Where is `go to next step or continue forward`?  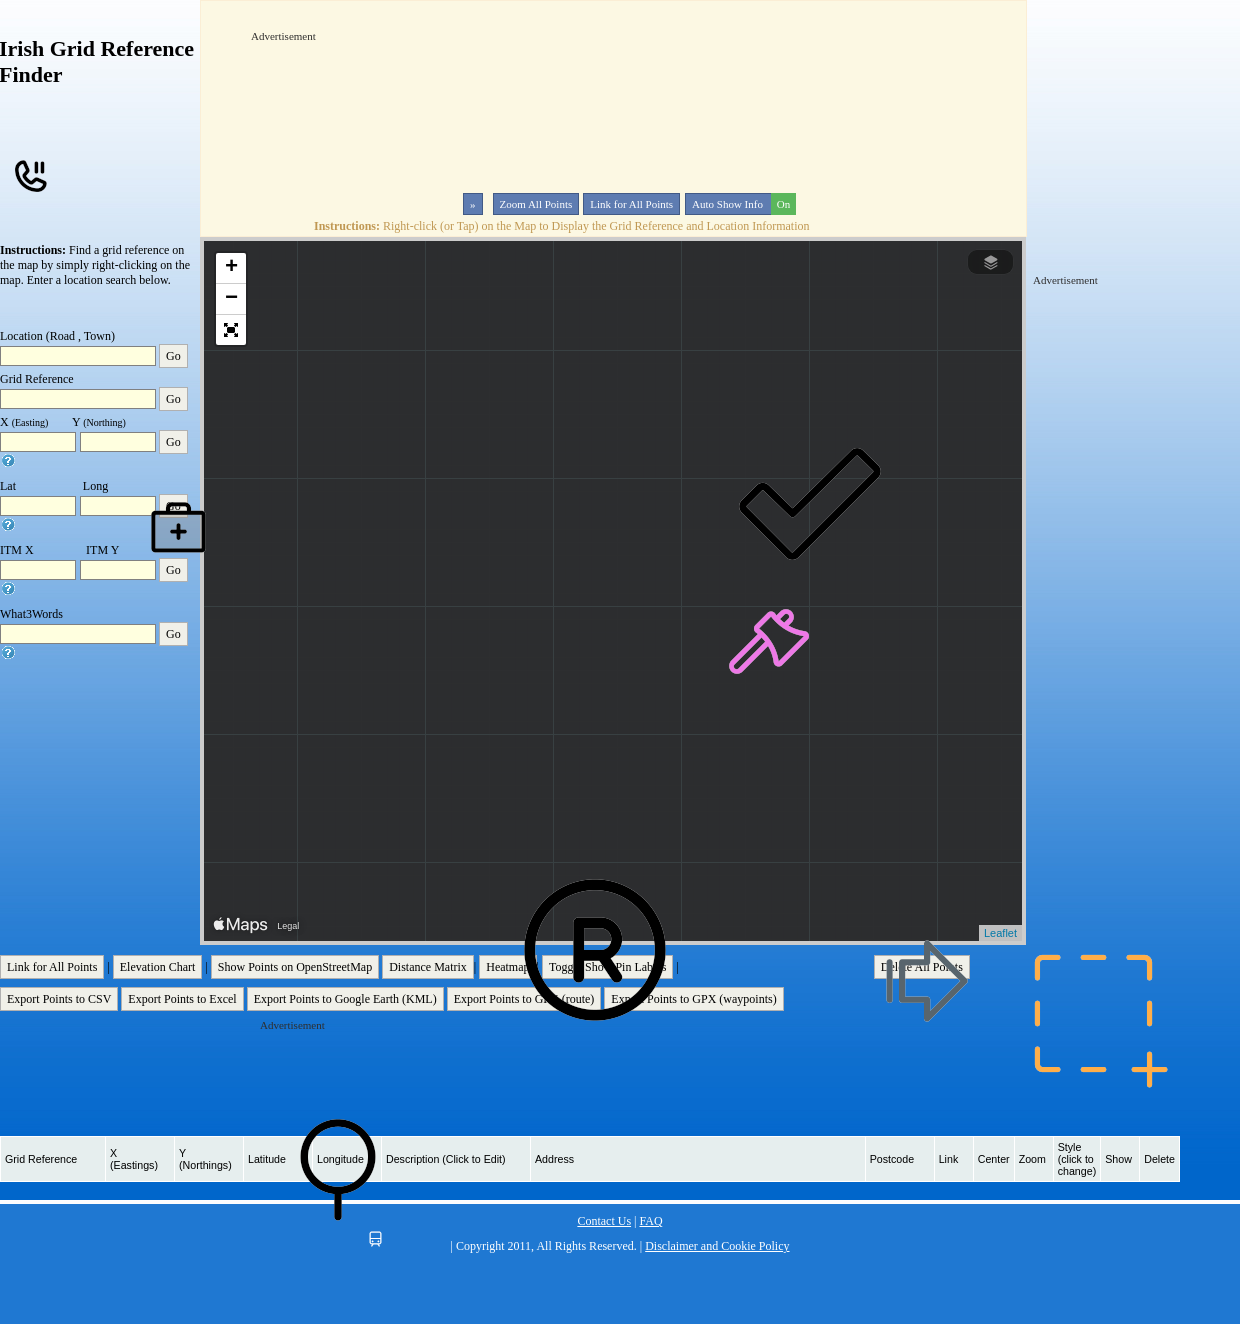 go to next step or continue forward is located at coordinates (924, 981).